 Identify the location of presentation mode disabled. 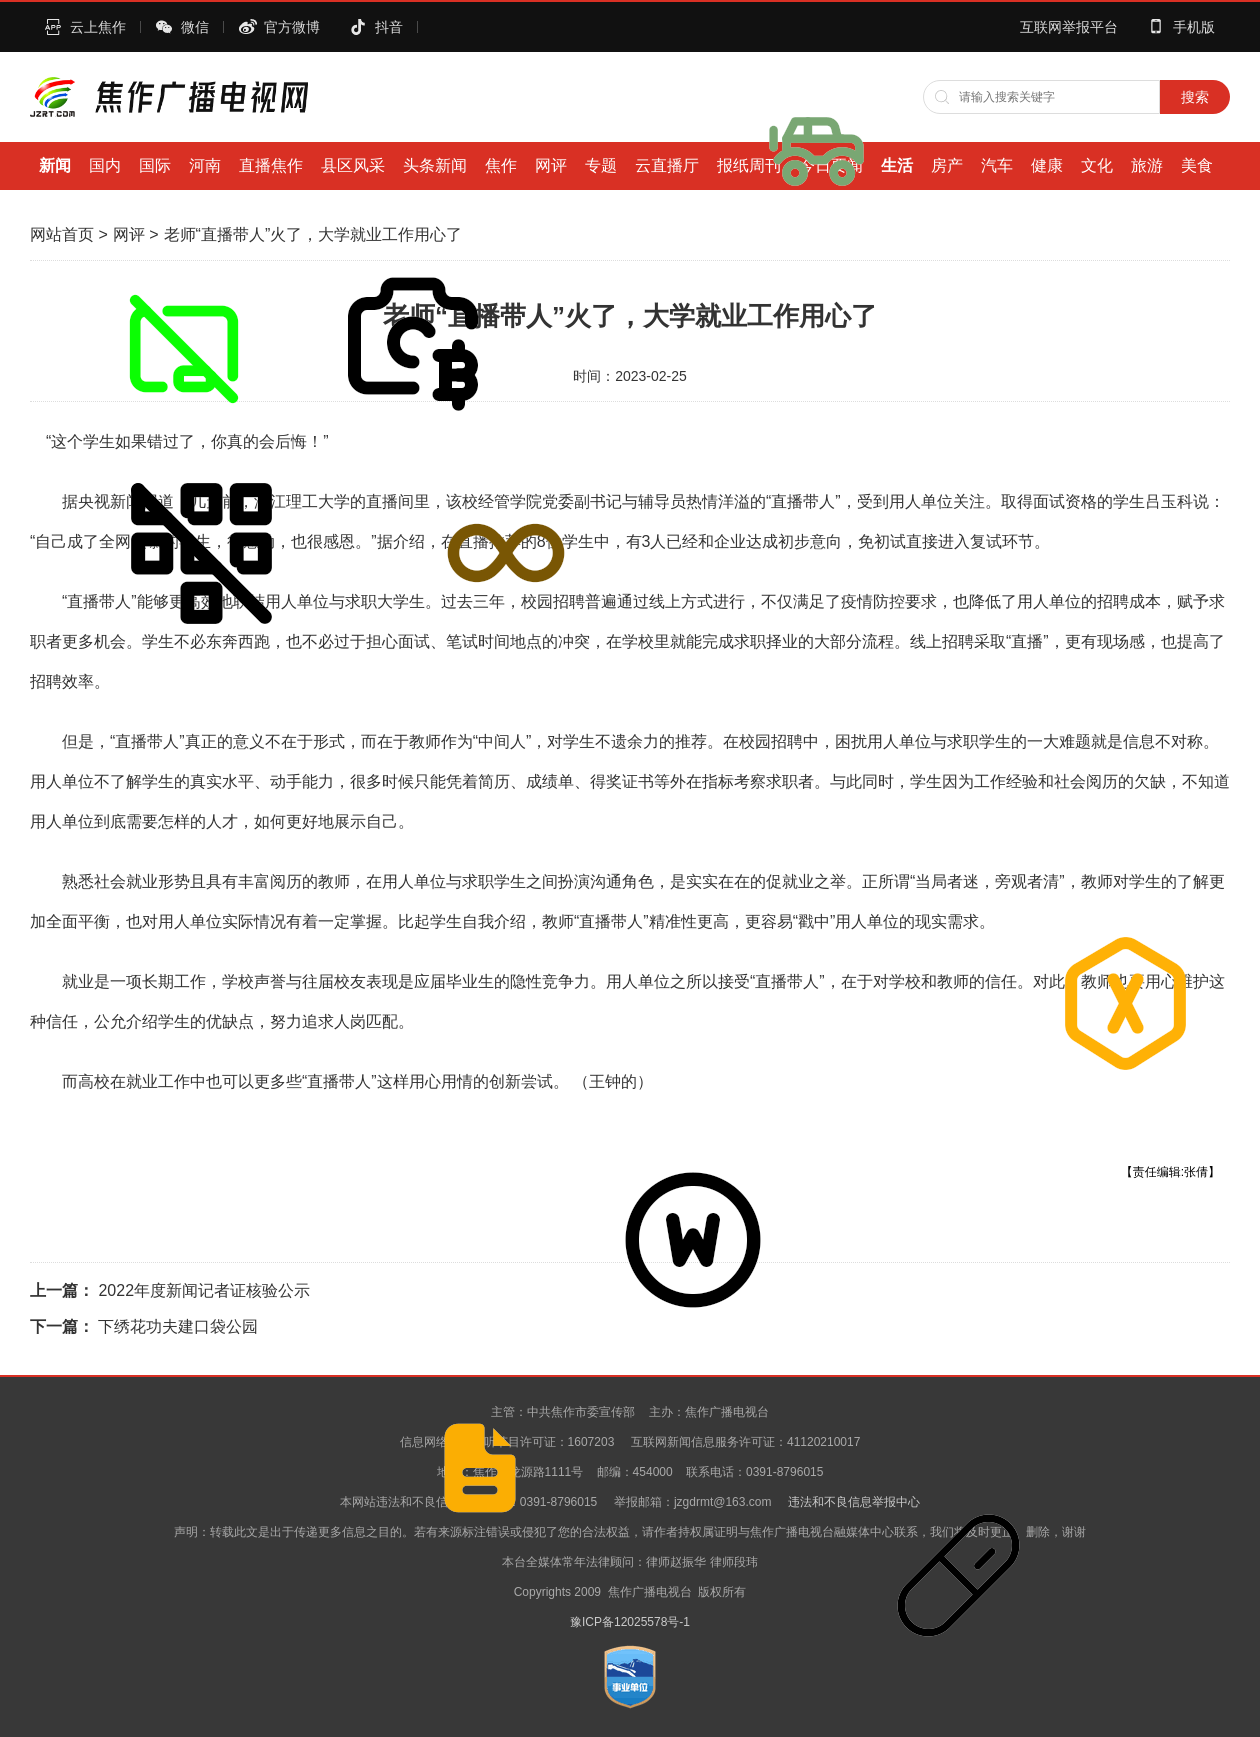
(184, 349).